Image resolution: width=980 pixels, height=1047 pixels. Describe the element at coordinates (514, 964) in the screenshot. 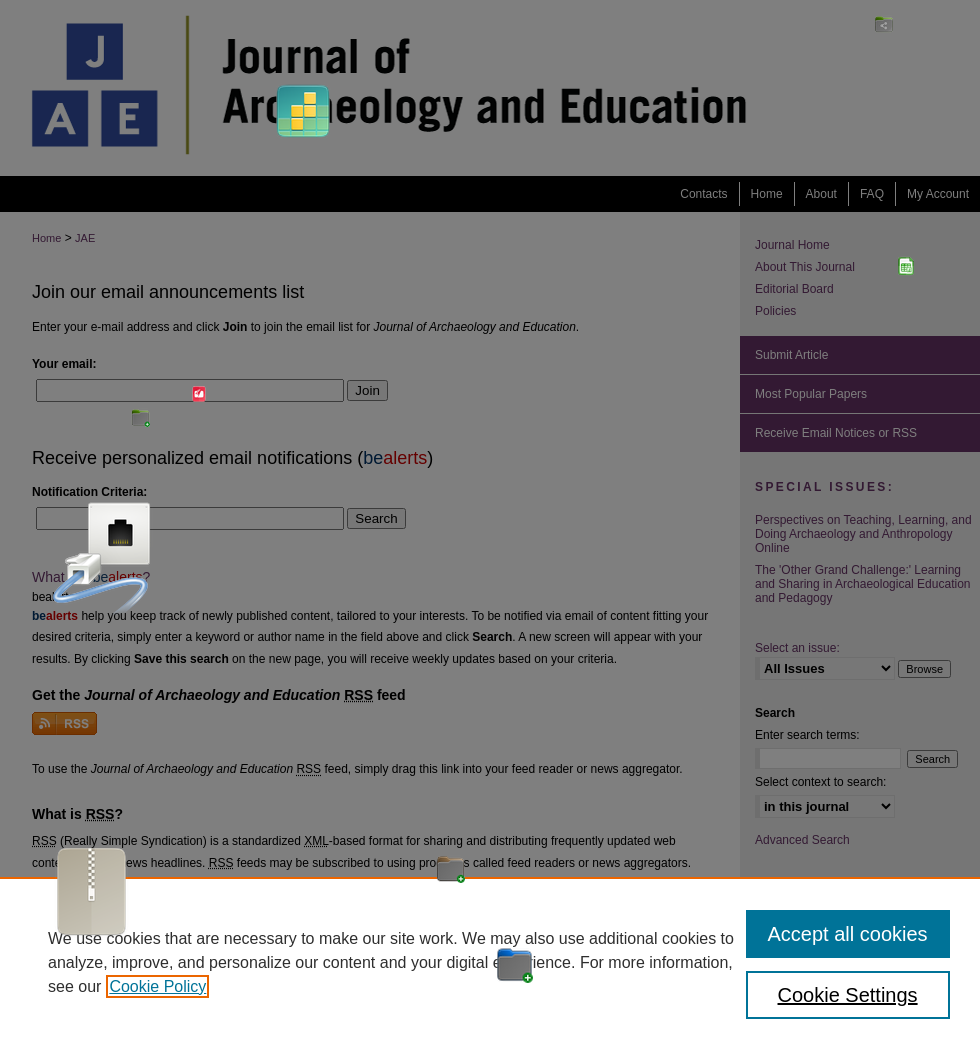

I see `create a new folder` at that location.